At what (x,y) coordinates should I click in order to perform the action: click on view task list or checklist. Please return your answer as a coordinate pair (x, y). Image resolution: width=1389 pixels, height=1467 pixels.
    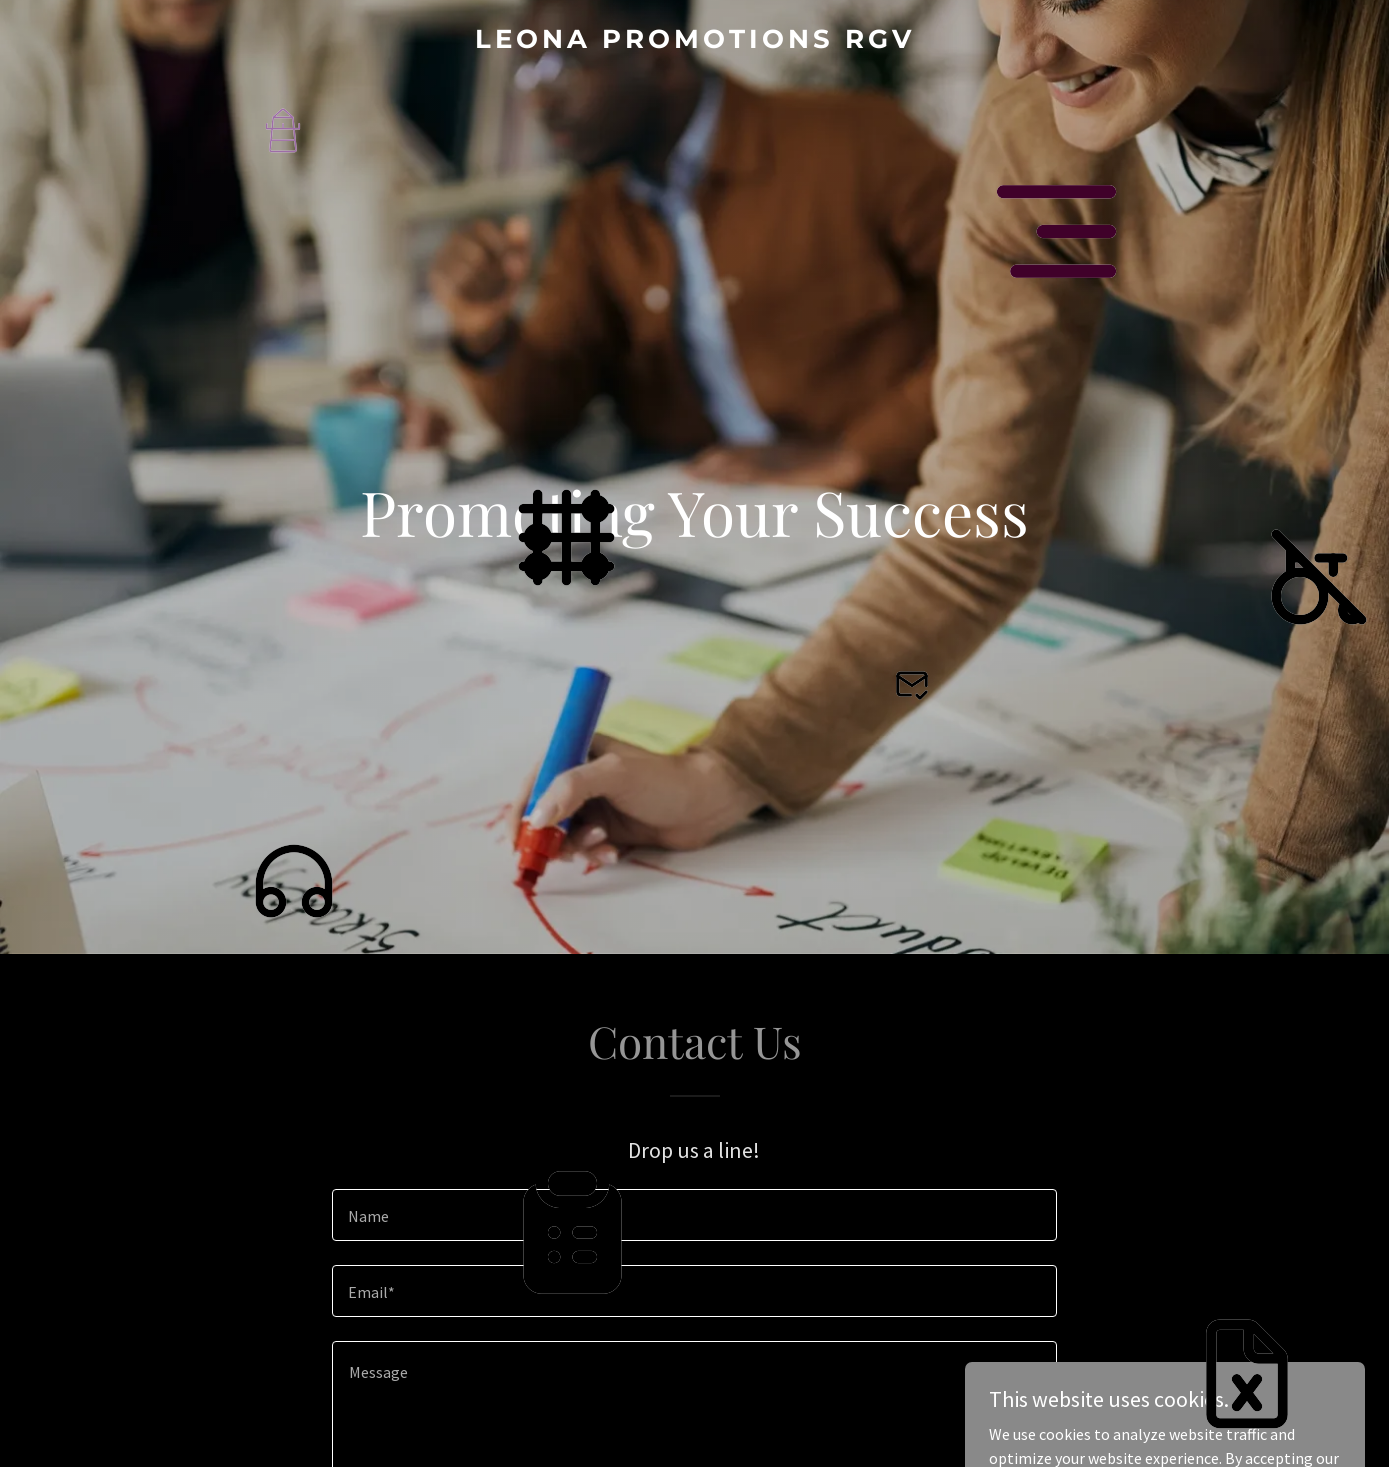
    Looking at the image, I should click on (572, 1232).